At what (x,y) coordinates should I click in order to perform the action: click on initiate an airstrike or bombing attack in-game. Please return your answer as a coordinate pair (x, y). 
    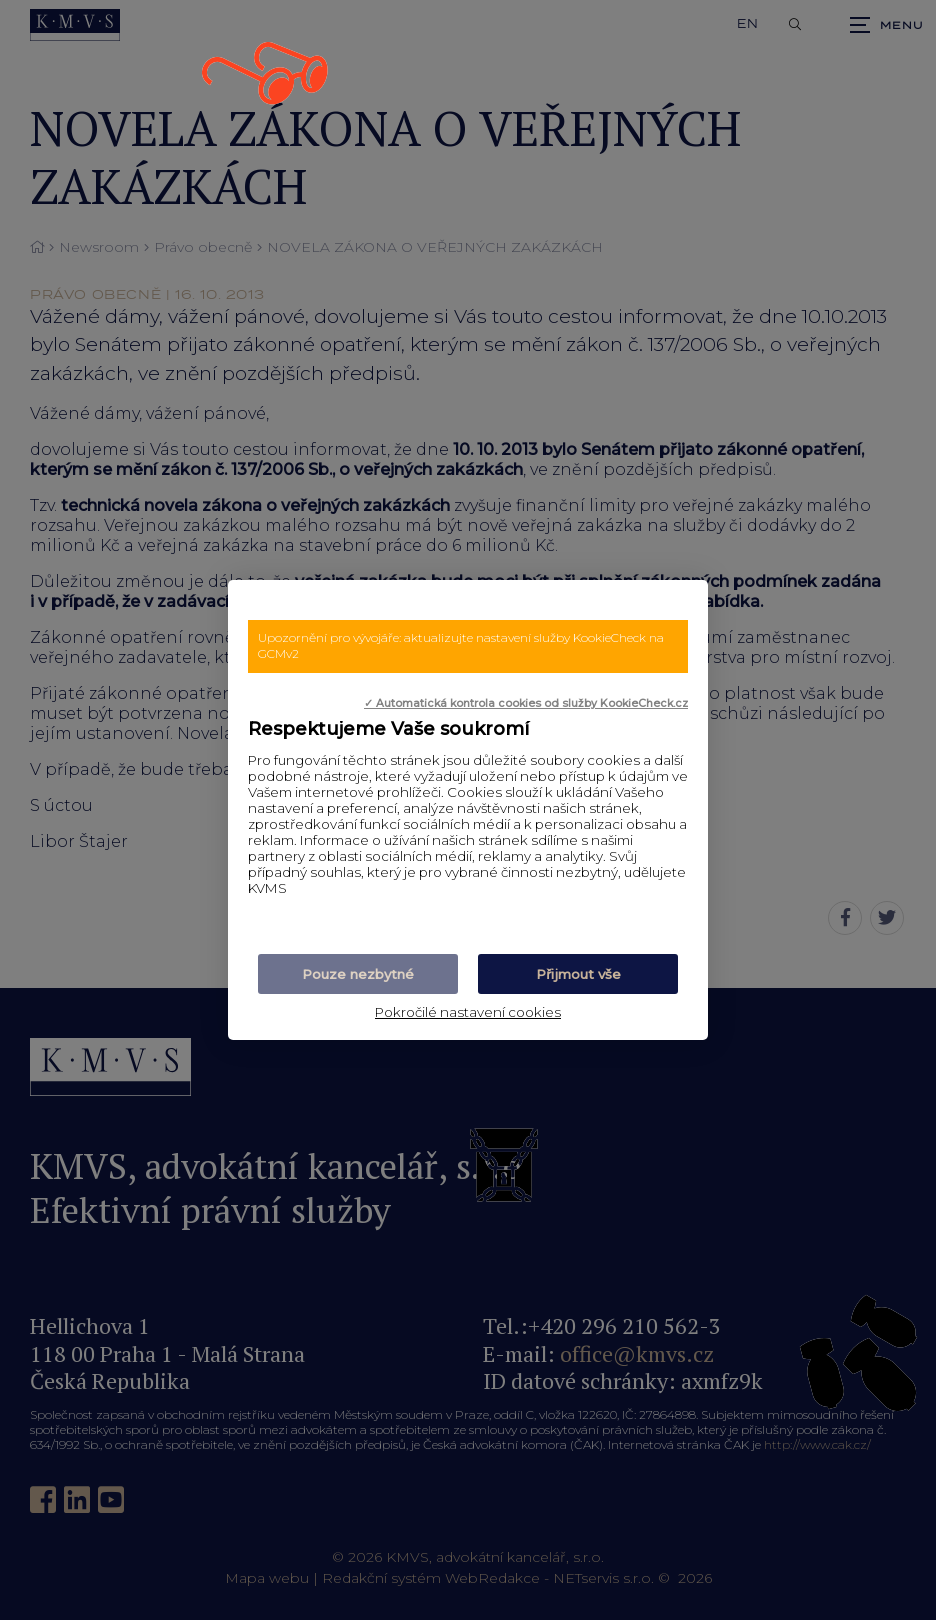
    Looking at the image, I should click on (858, 1353).